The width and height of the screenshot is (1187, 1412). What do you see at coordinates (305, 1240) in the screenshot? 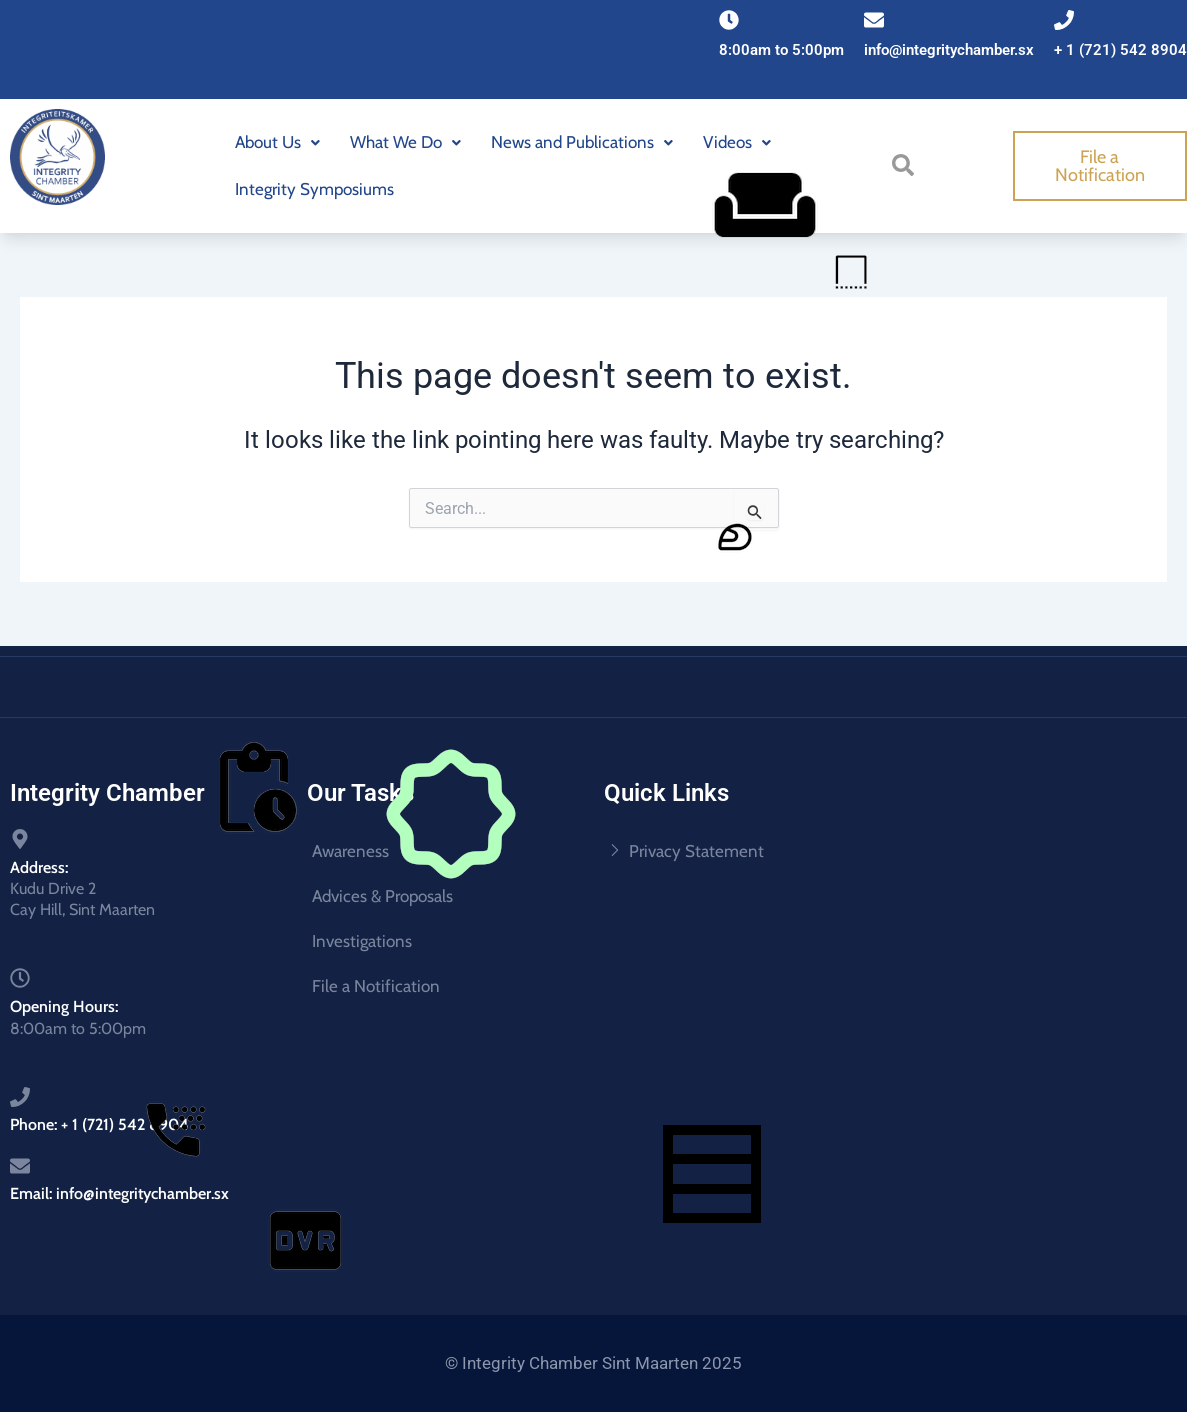
I see `access DVR recordings` at bounding box center [305, 1240].